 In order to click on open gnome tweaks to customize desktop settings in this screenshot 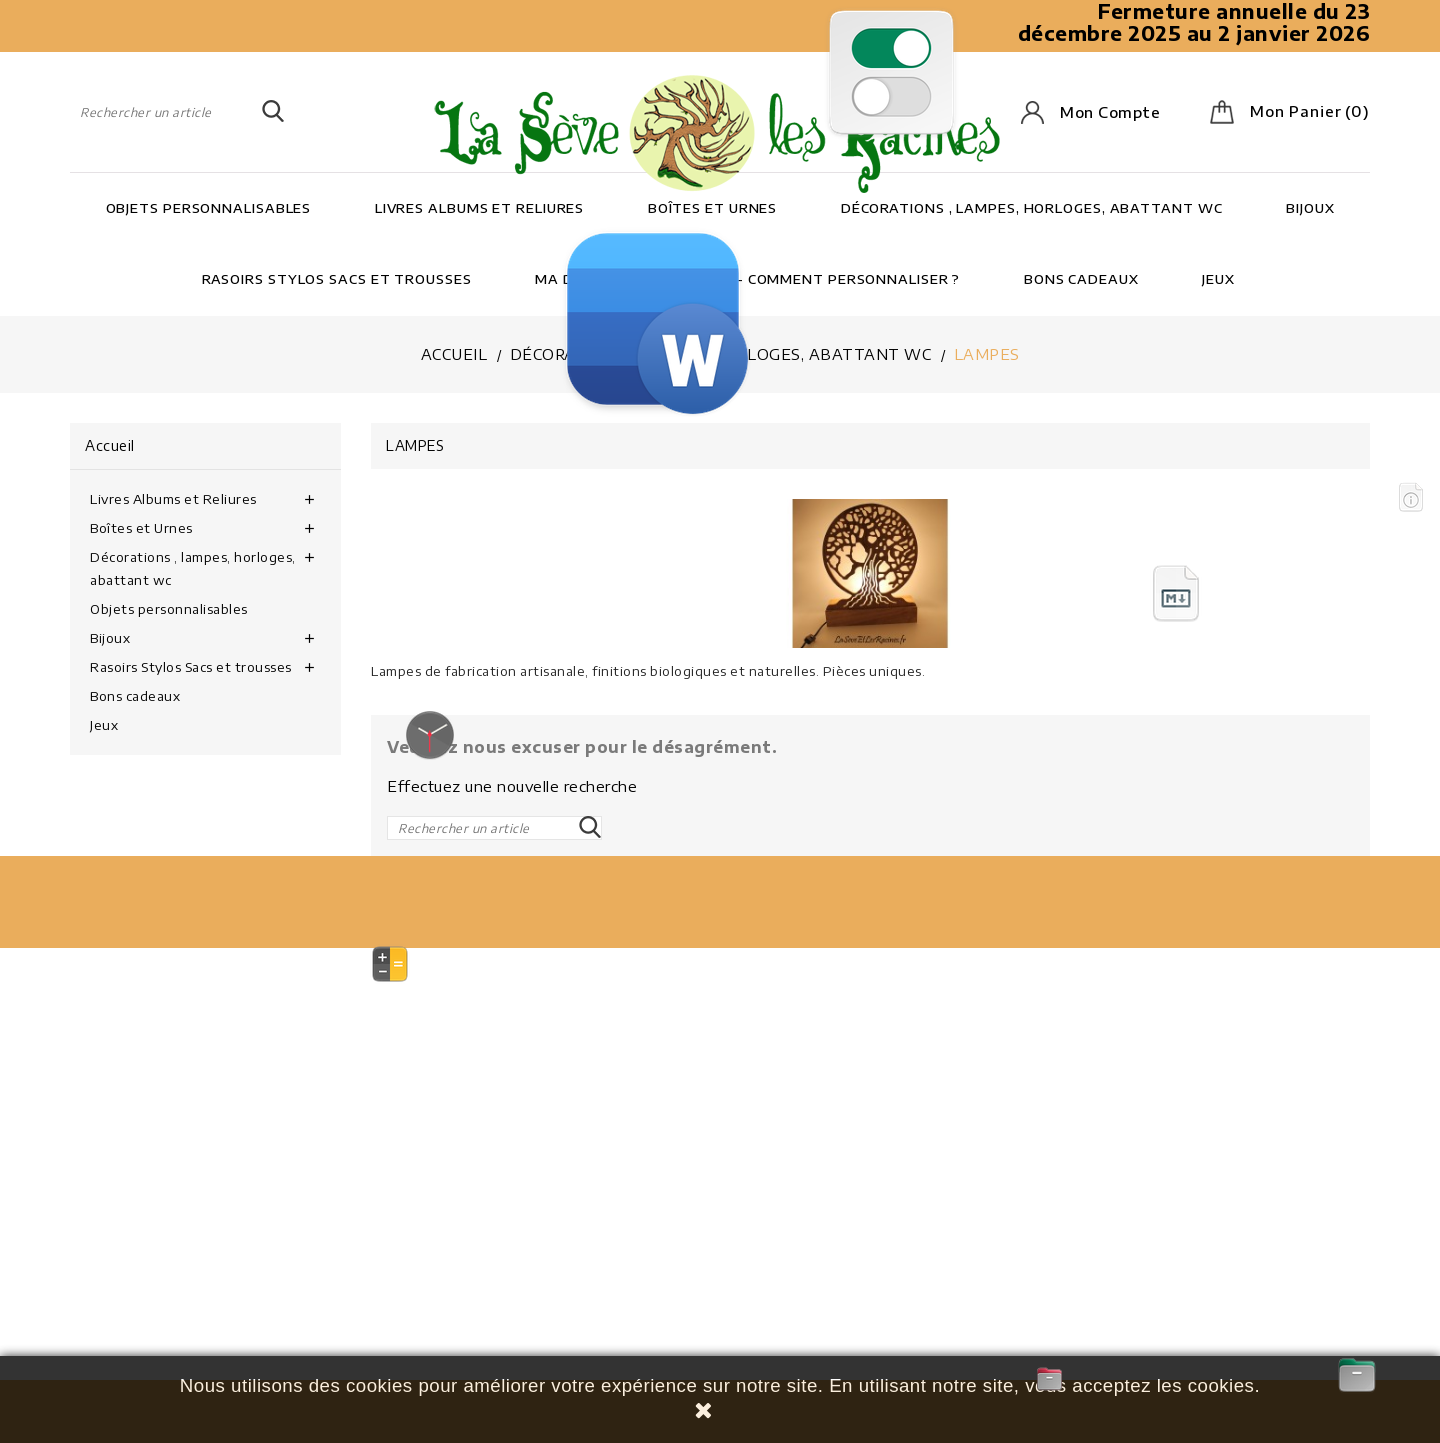, I will do `click(891, 72)`.